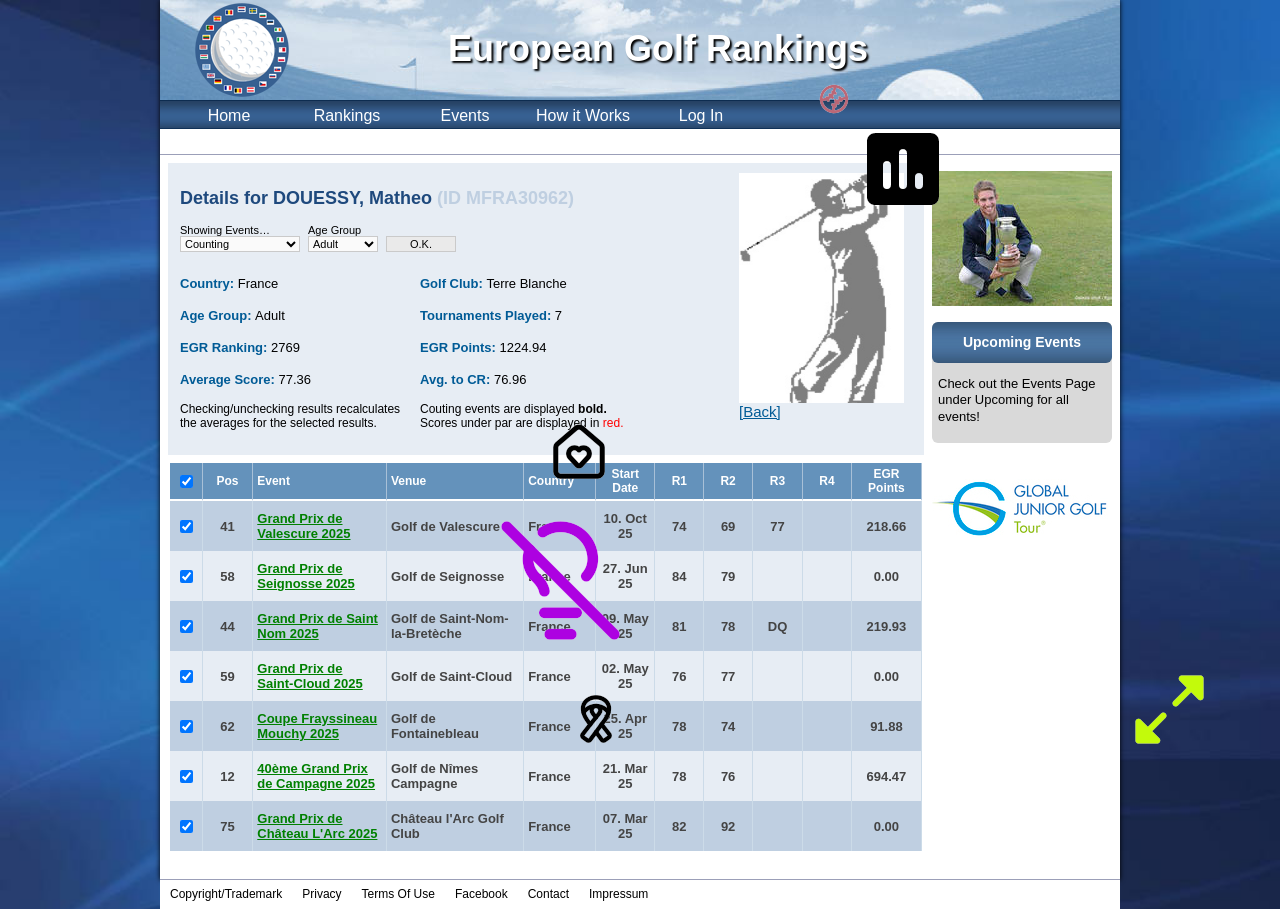 Image resolution: width=1280 pixels, height=909 pixels. What do you see at coordinates (579, 453) in the screenshot?
I see `access your favorite or loved home` at bounding box center [579, 453].